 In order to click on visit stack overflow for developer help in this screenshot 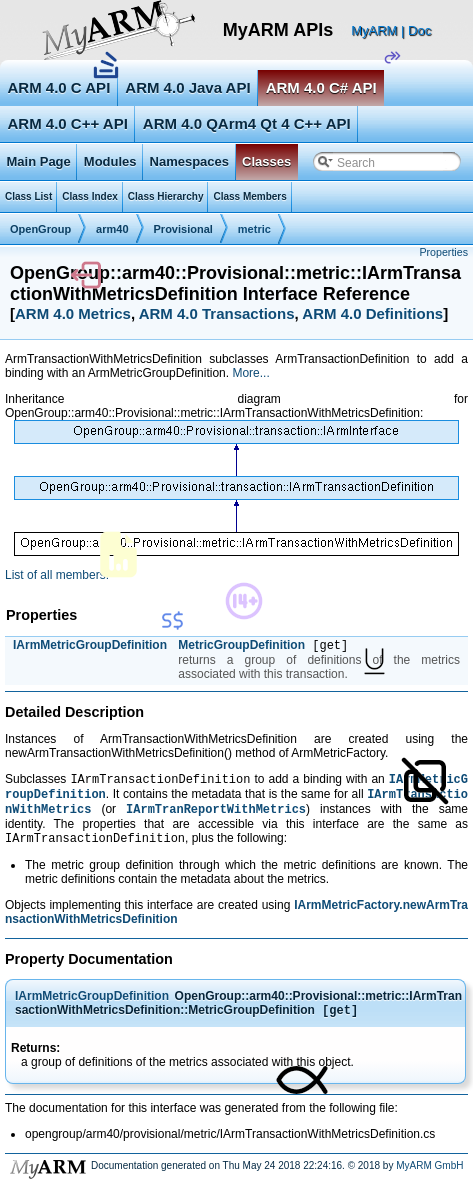, I will do `click(106, 65)`.